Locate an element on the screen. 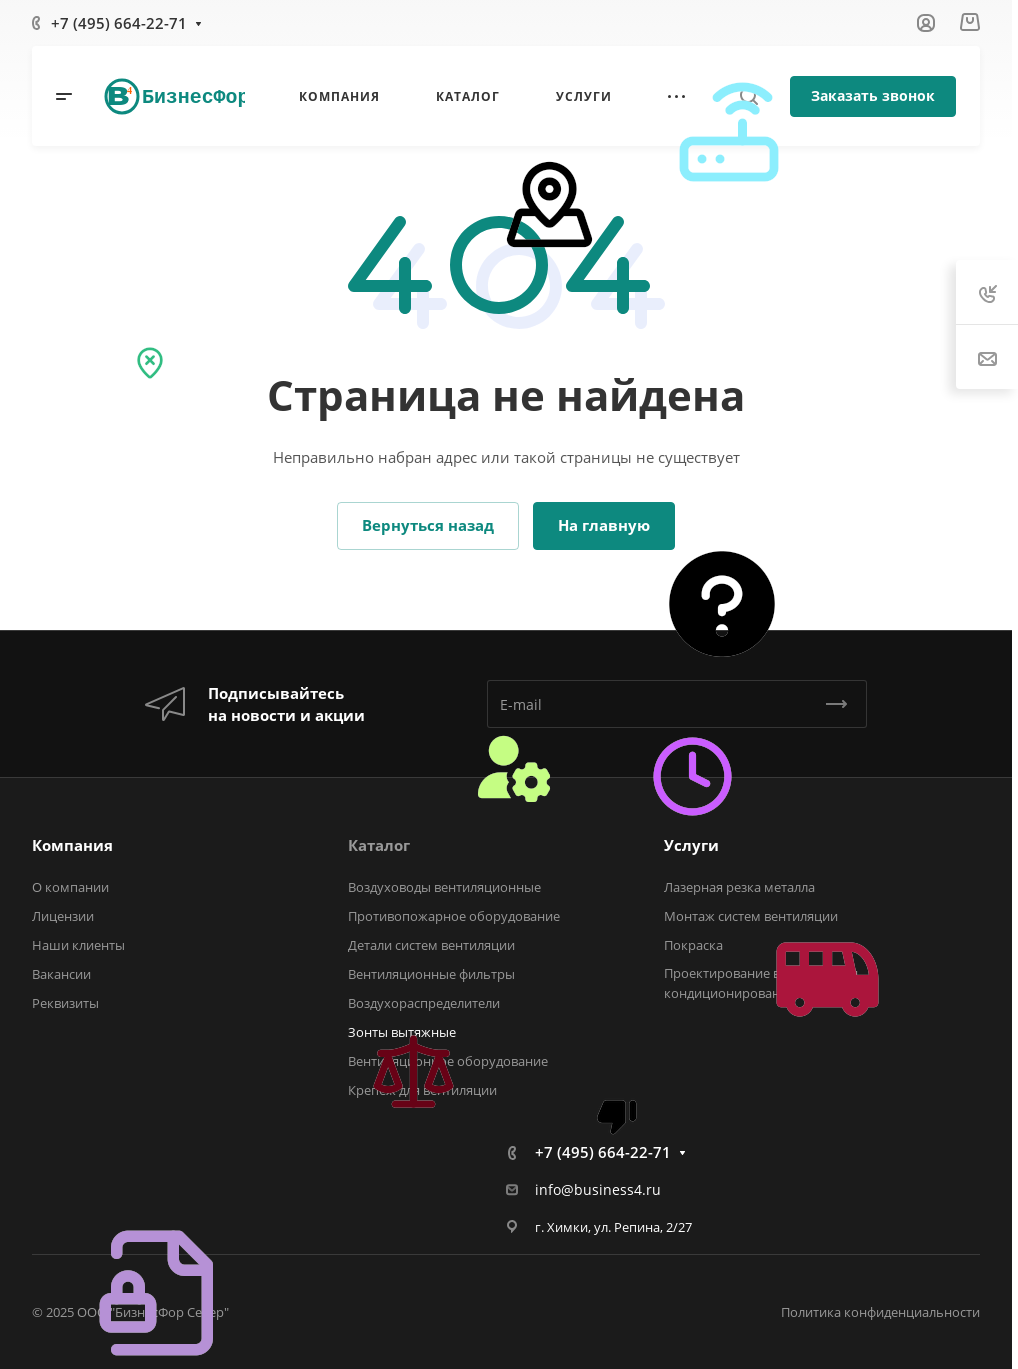  access help or support is located at coordinates (722, 604).